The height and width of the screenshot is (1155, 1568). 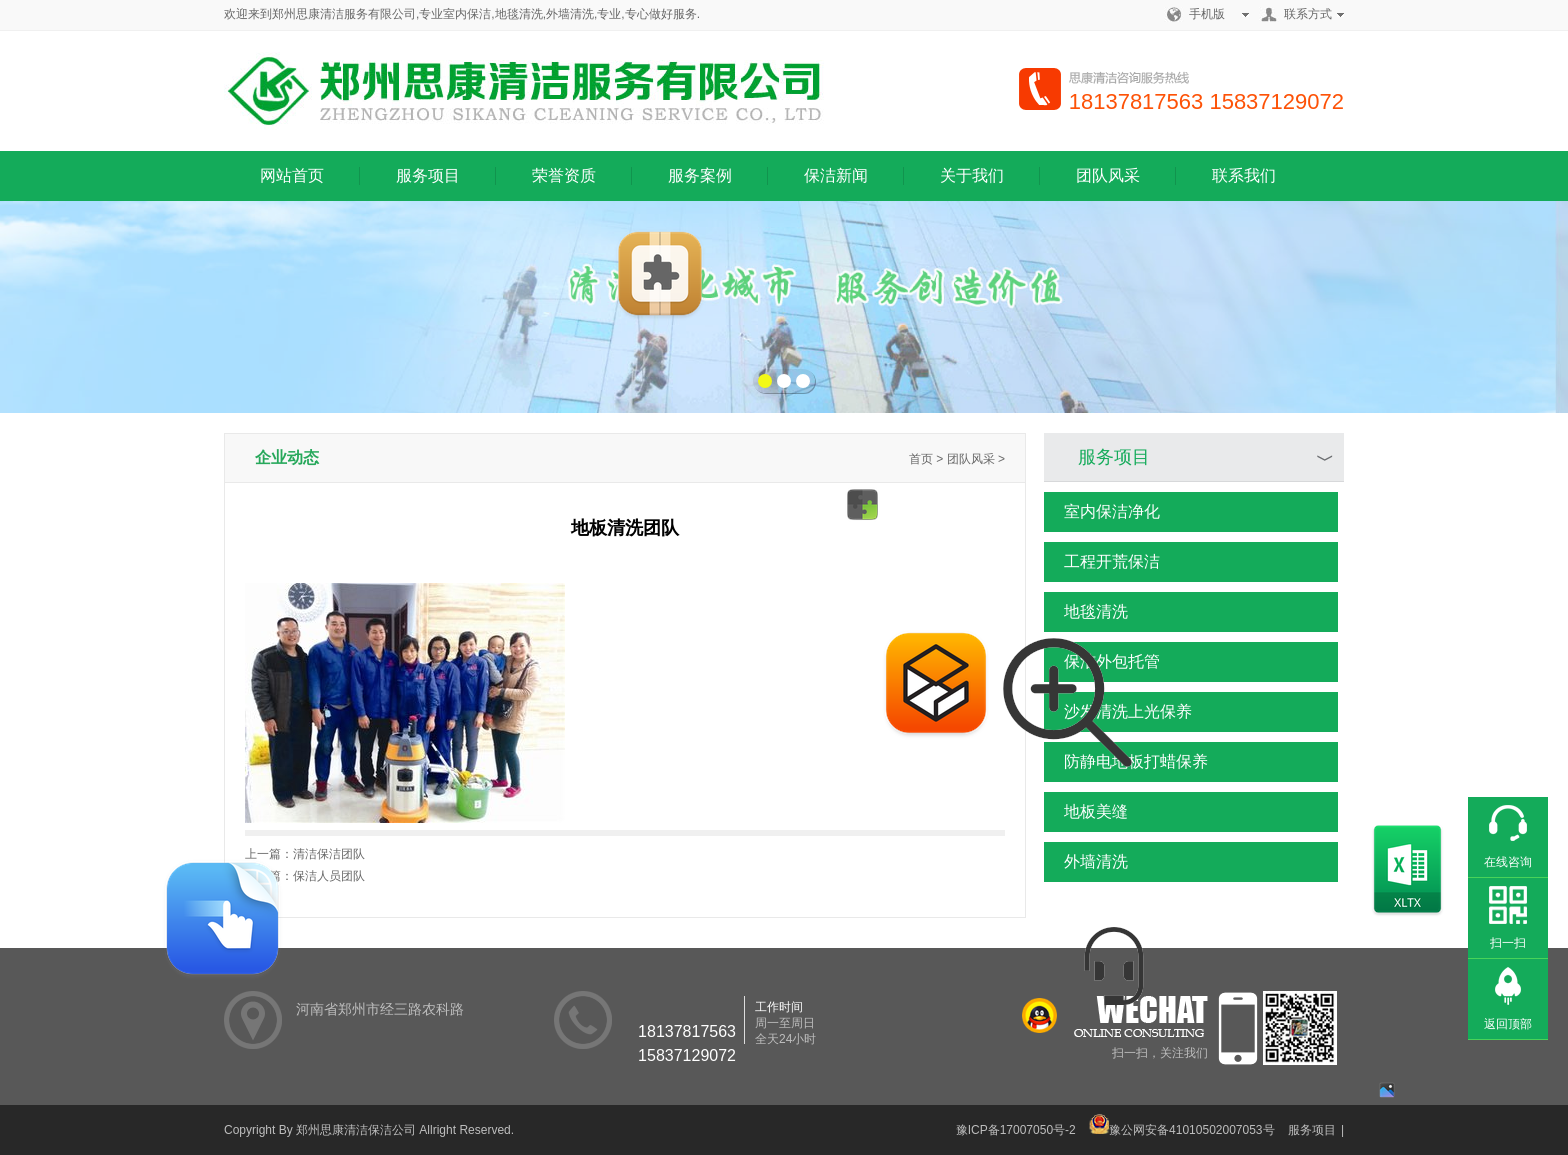 I want to click on open the photos app, so click(x=1387, y=1090).